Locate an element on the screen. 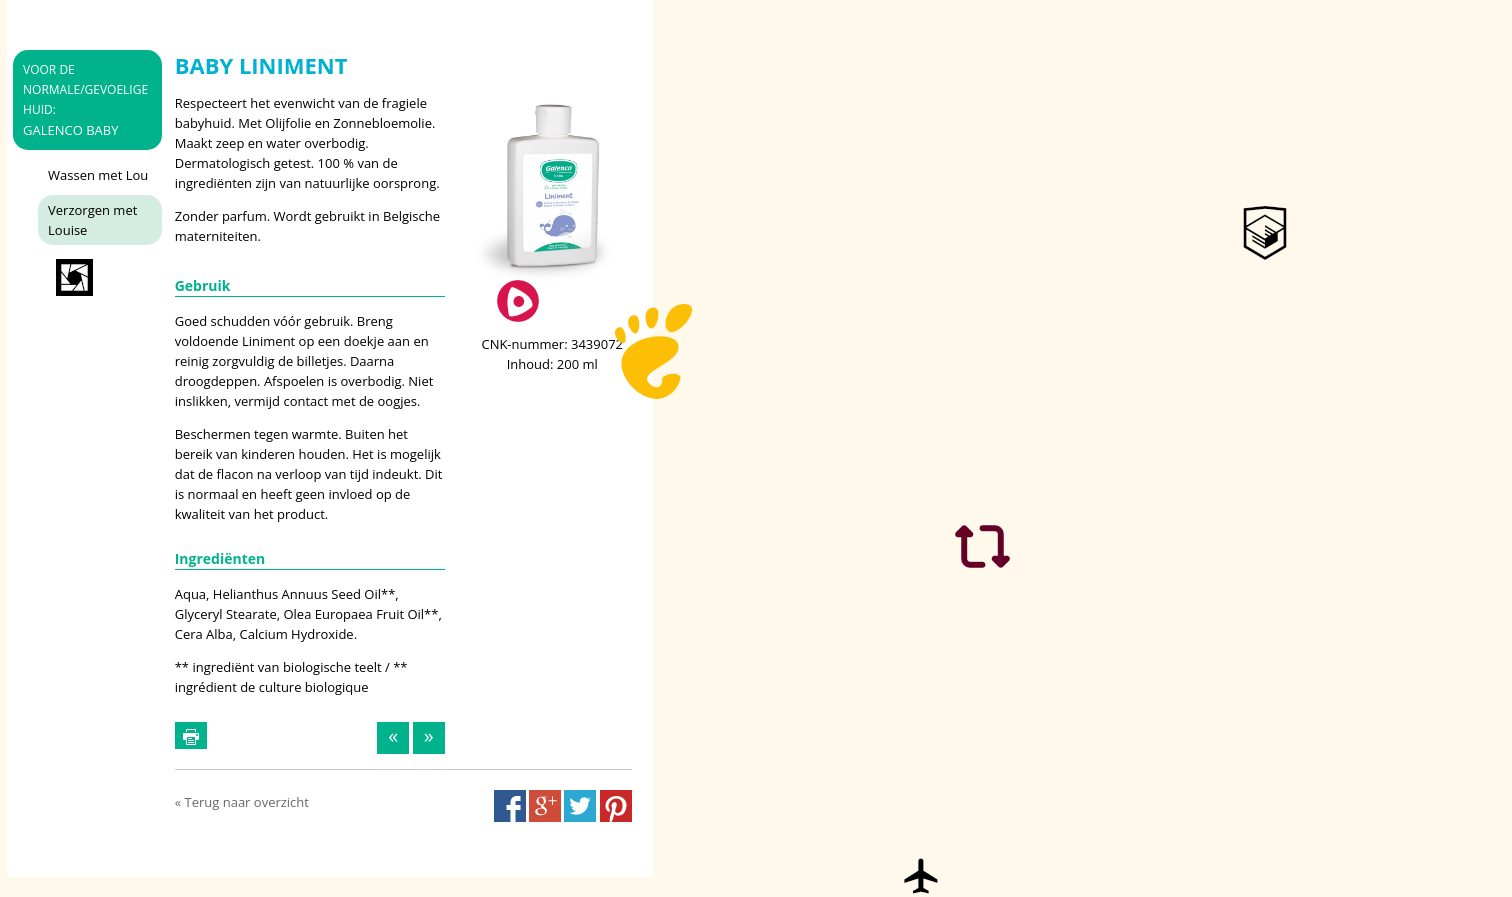 Image resolution: width=1512 pixels, height=897 pixels. GNOME desktop environment logo is located at coordinates (653, 351).